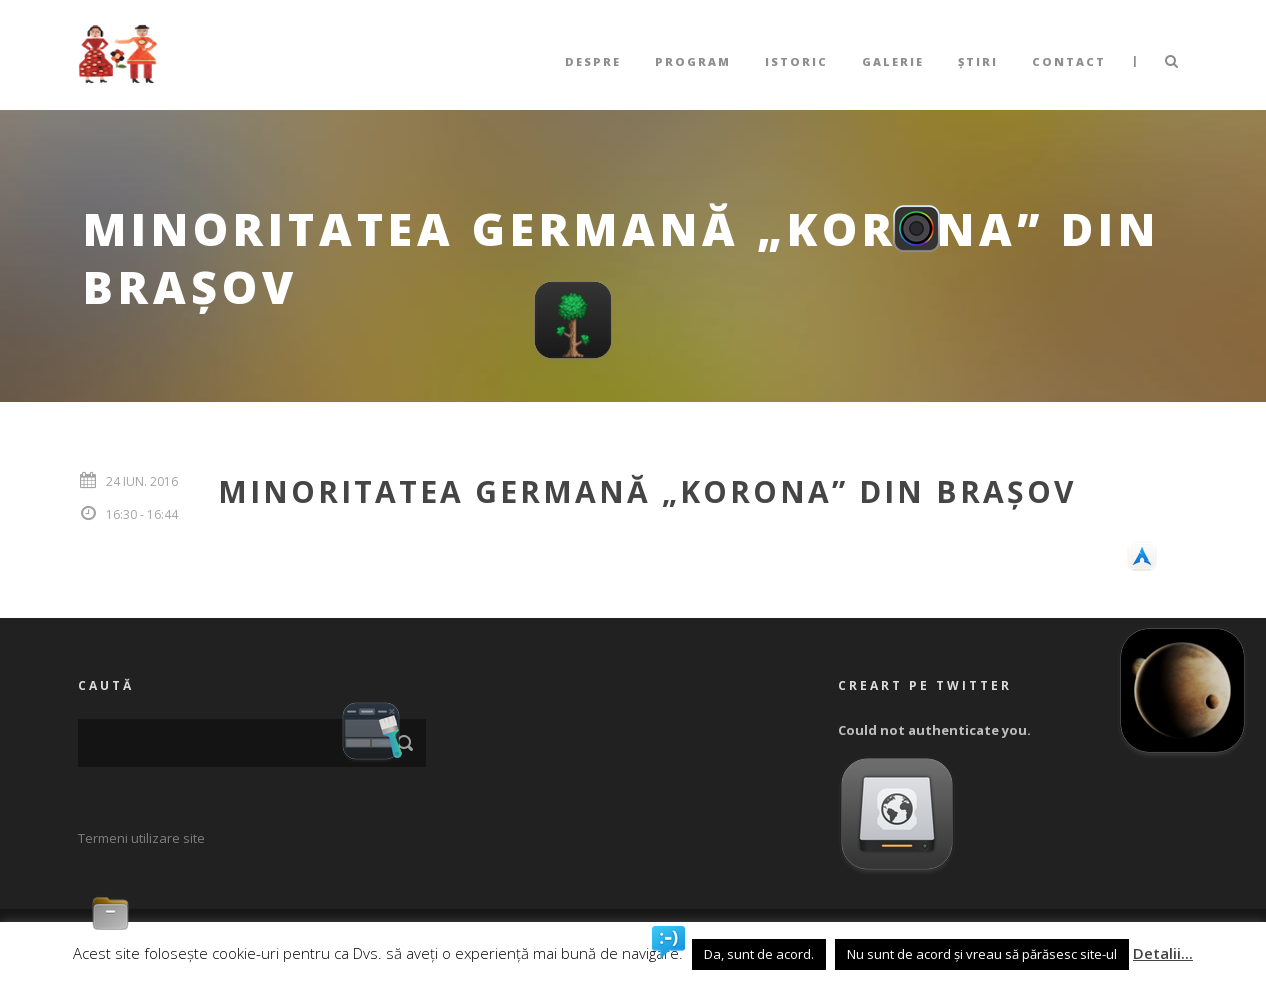 The width and height of the screenshot is (1266, 982). I want to click on open arch linux application, so click(1142, 556).